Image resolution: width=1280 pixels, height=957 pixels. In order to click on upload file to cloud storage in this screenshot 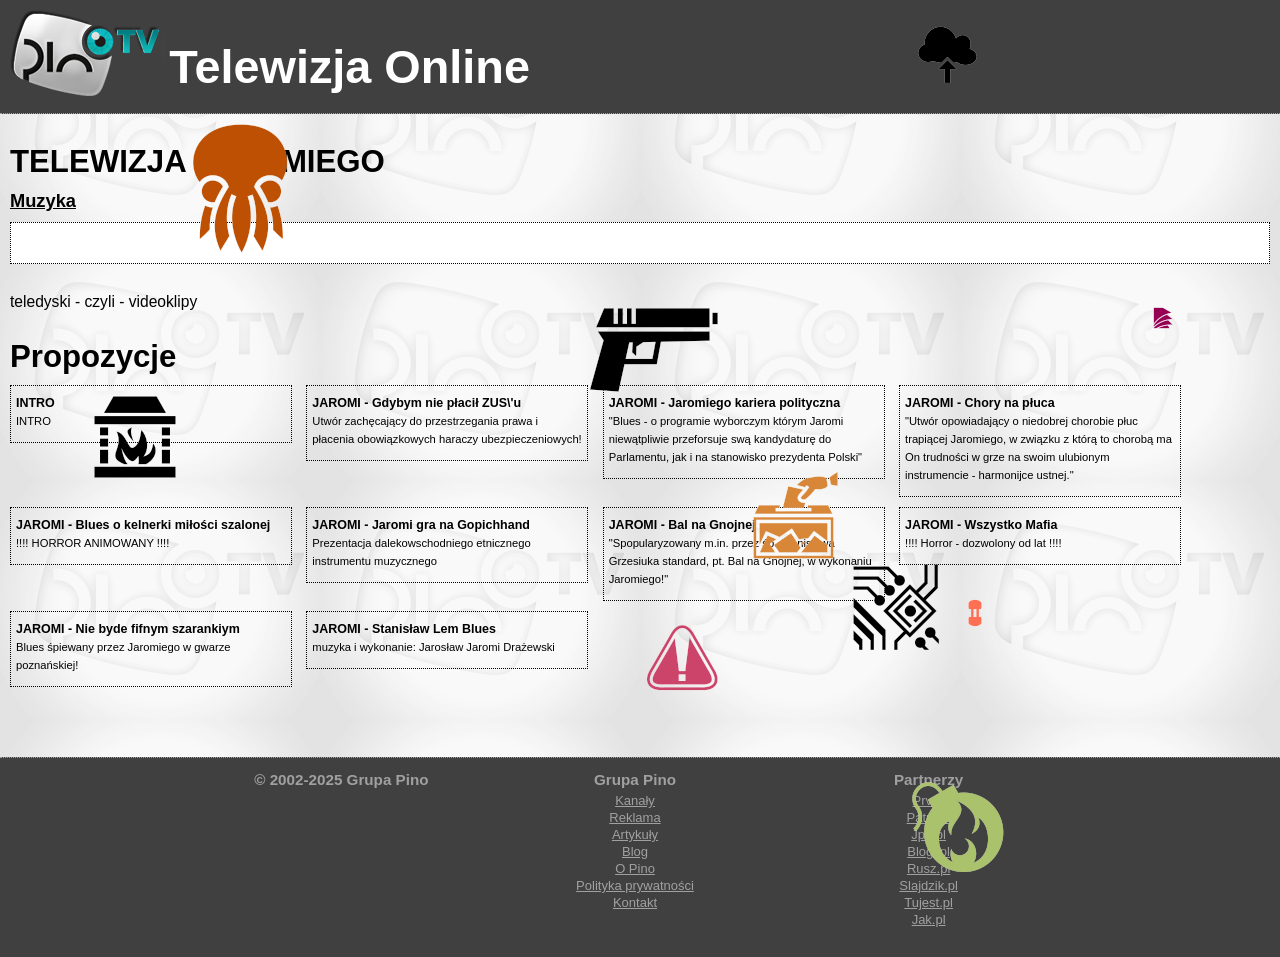, I will do `click(947, 54)`.